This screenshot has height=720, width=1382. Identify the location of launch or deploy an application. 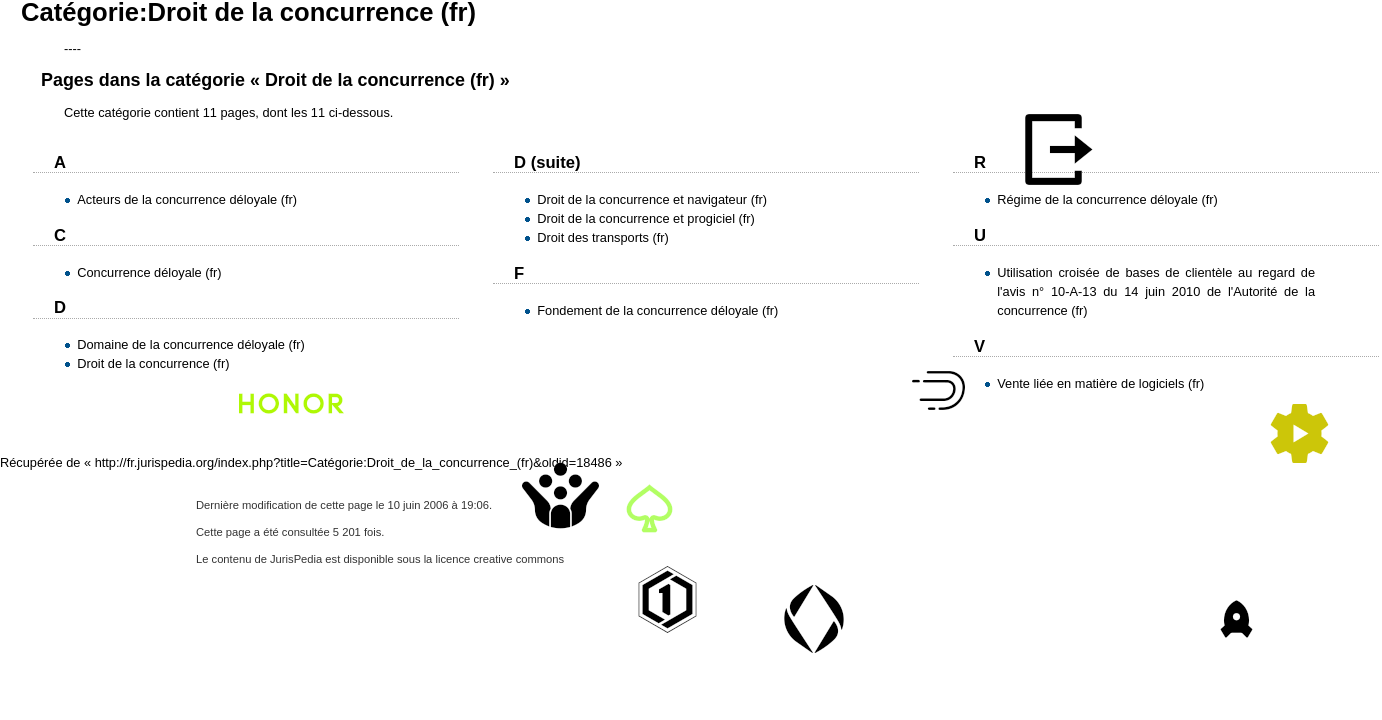
(1236, 618).